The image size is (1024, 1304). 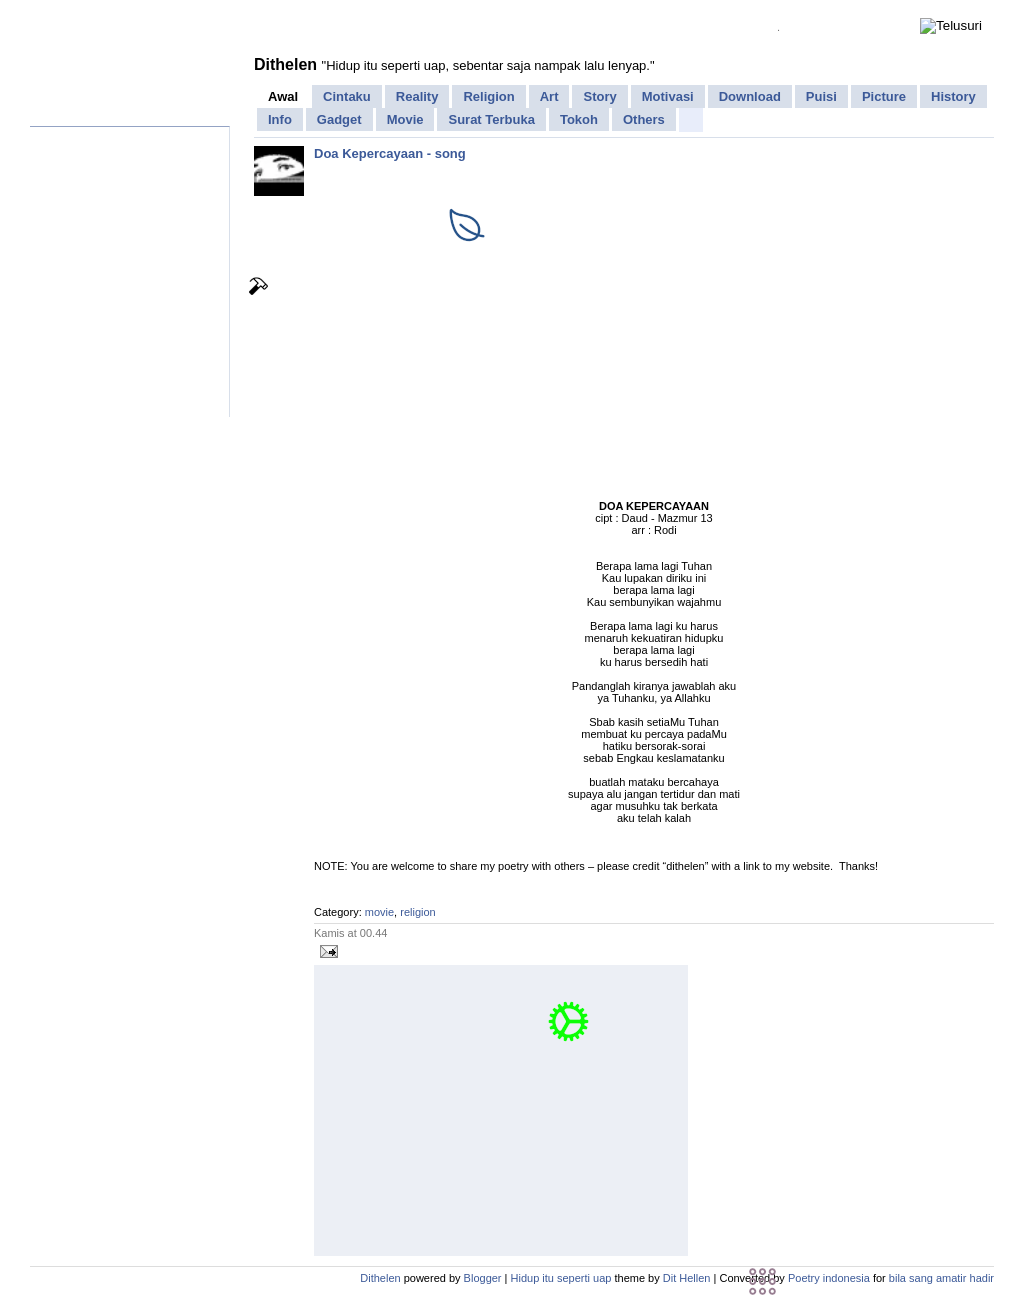 What do you see at coordinates (257, 286) in the screenshot?
I see `access tools or settings` at bounding box center [257, 286].